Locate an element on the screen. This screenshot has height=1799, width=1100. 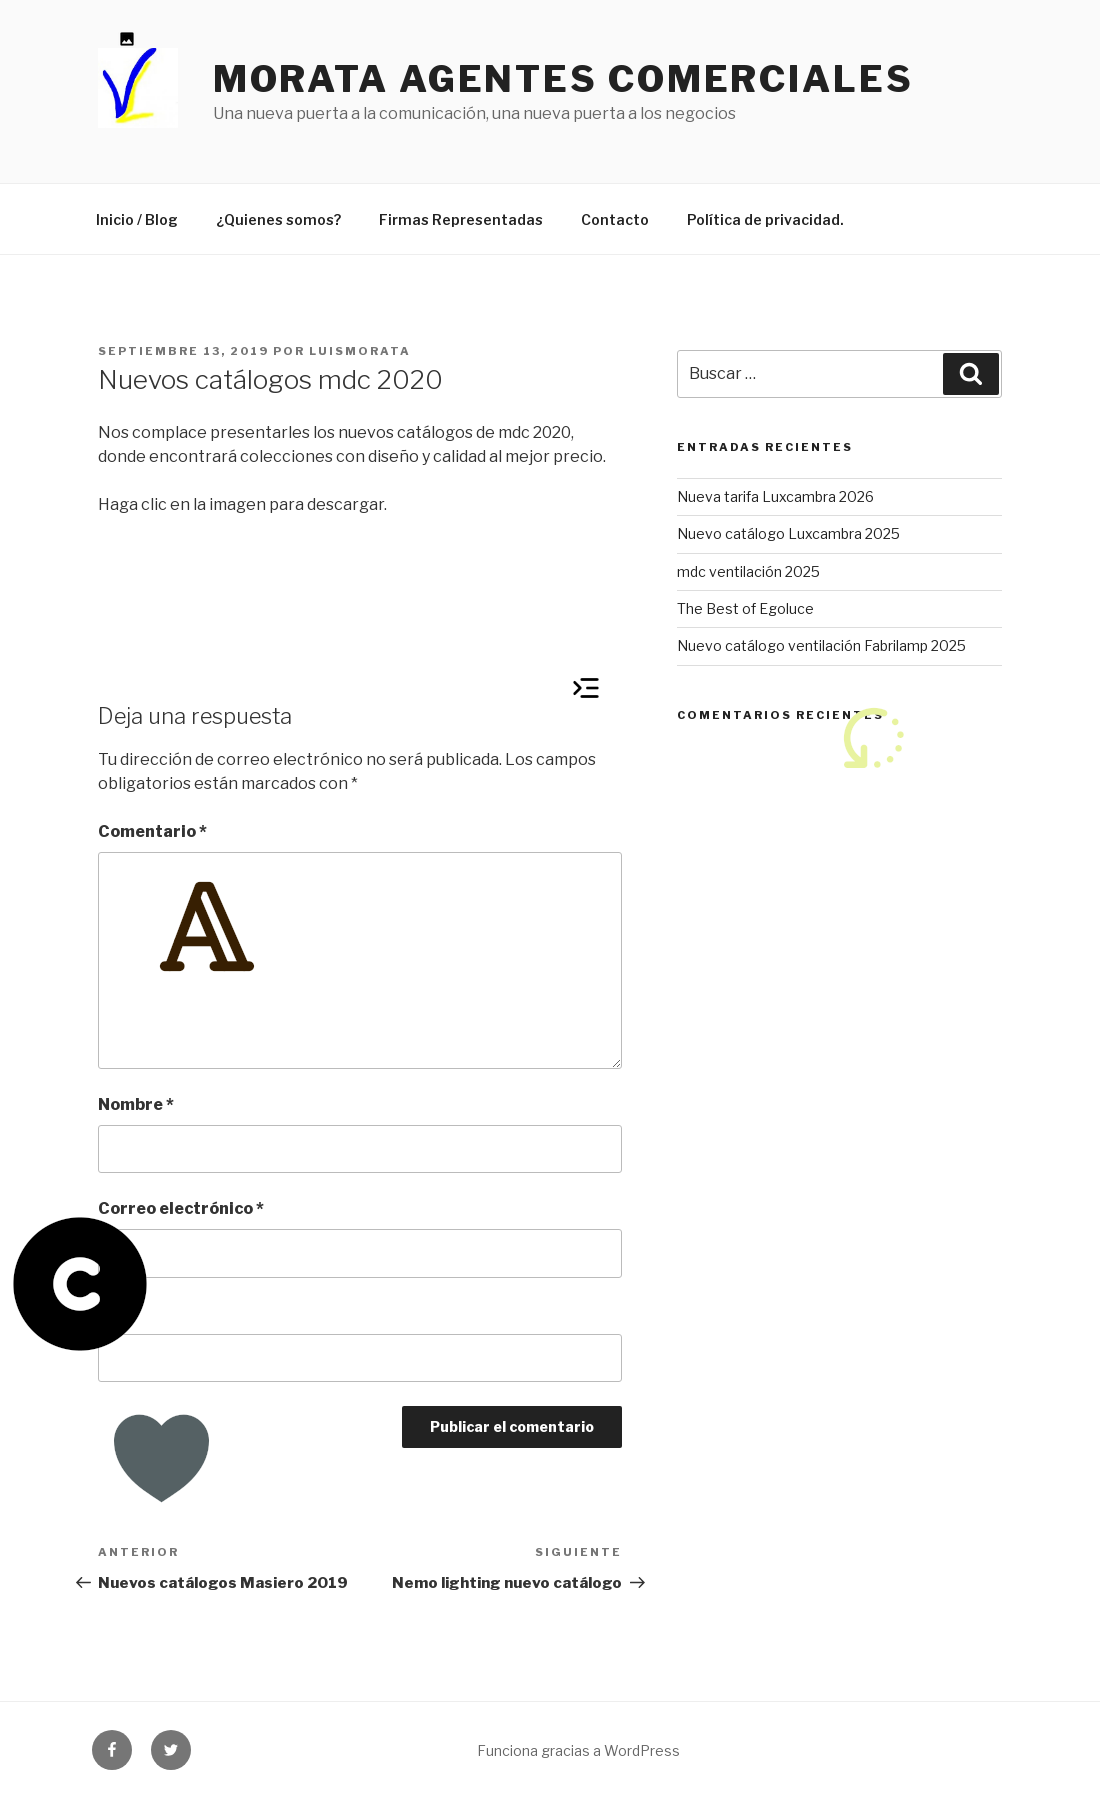
rotate content counterclockwise is located at coordinates (874, 738).